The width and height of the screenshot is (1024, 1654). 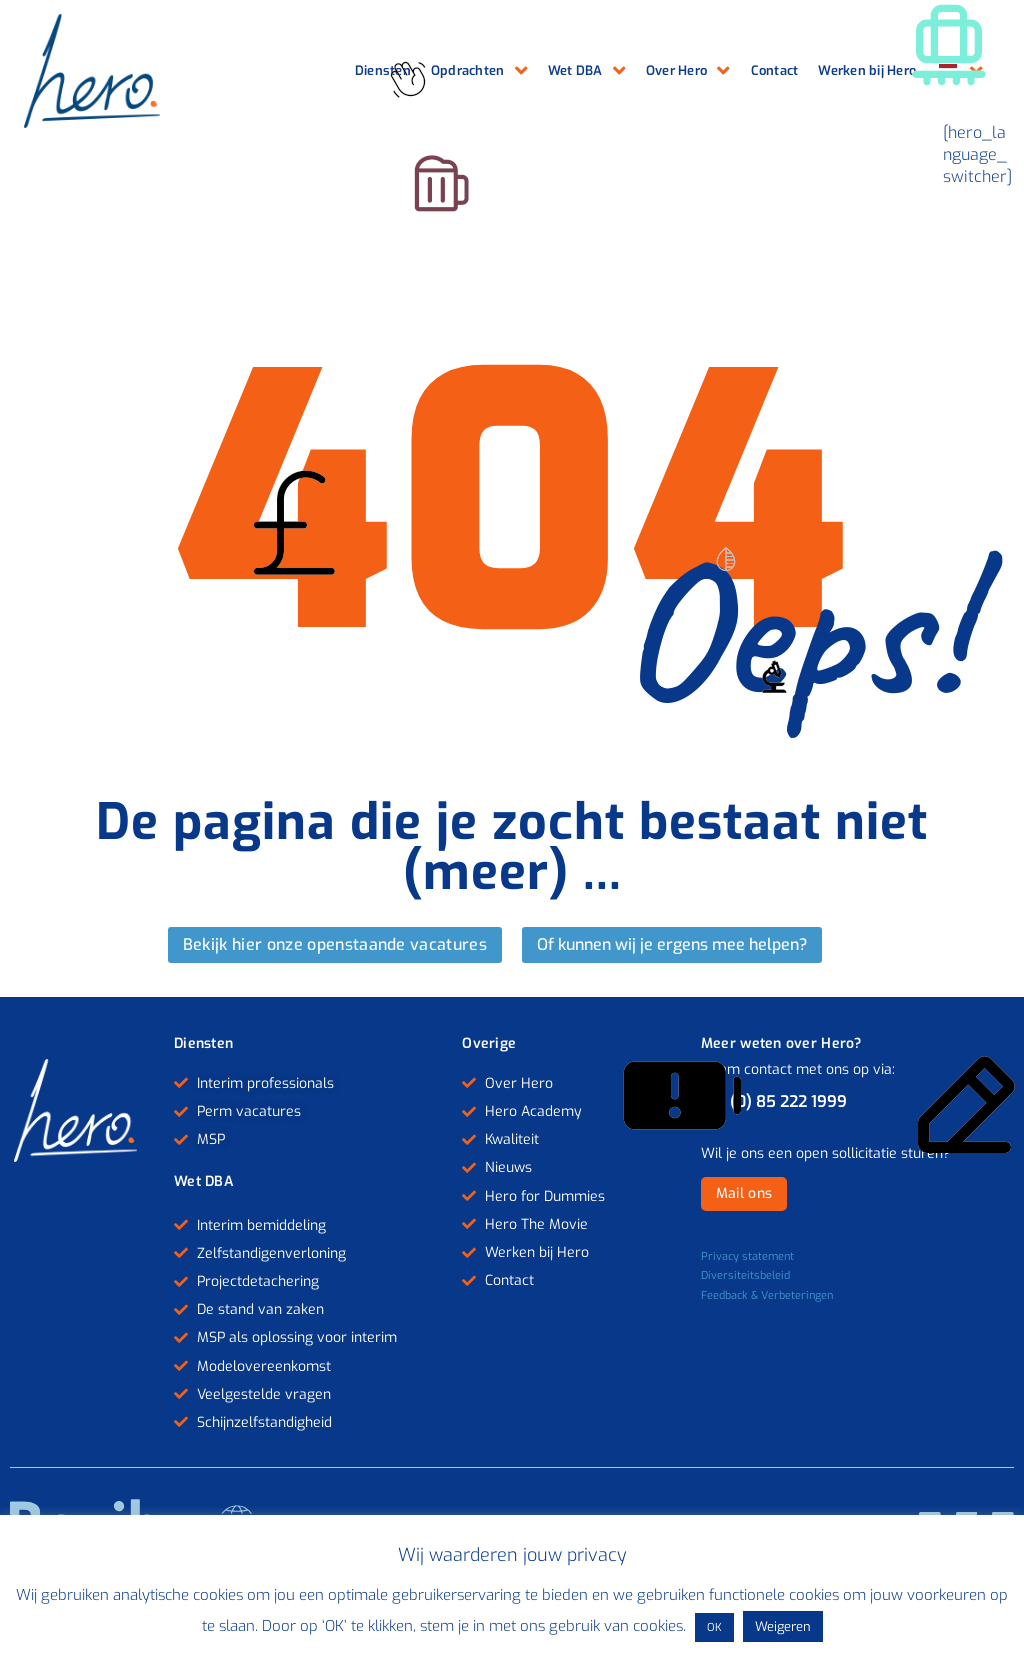 What do you see at coordinates (949, 45) in the screenshot?
I see `track baggage claim status` at bounding box center [949, 45].